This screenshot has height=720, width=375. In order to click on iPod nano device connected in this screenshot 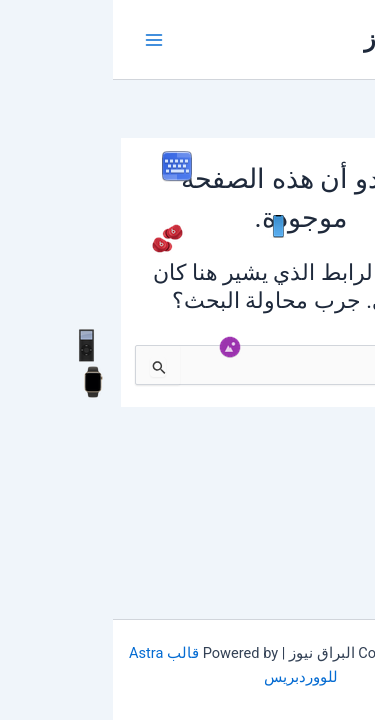, I will do `click(86, 345)`.